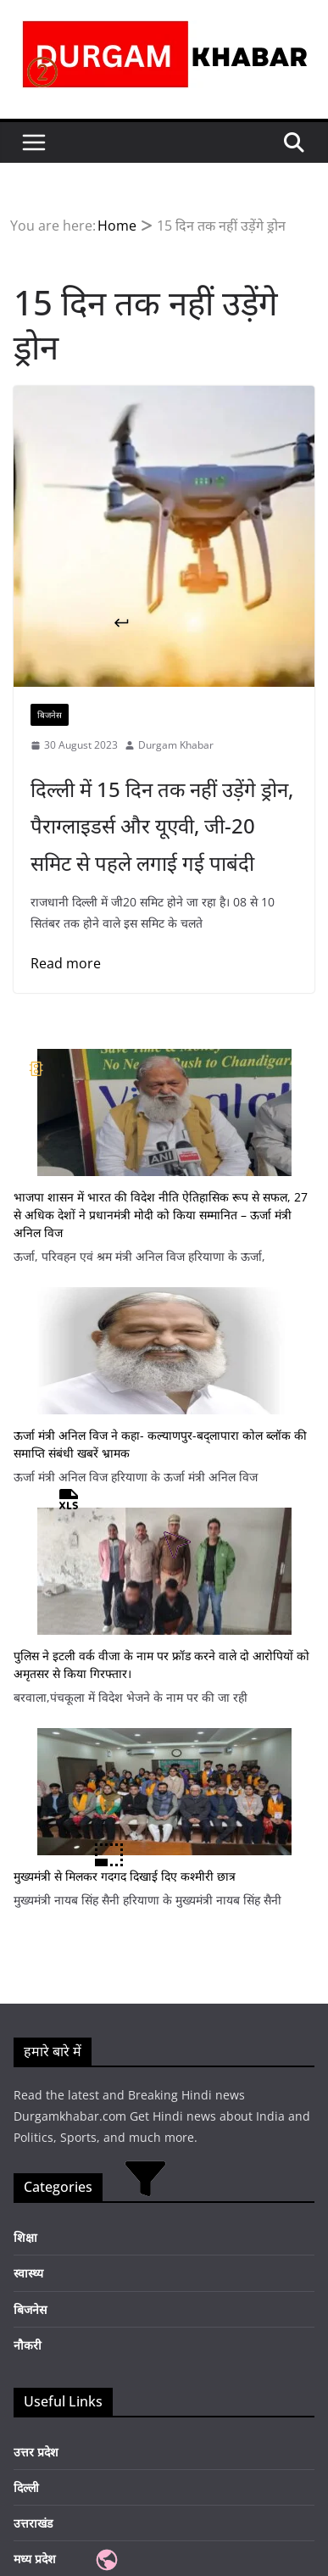  Describe the element at coordinates (107, 2560) in the screenshot. I see `switch to western hemisphere region` at that location.